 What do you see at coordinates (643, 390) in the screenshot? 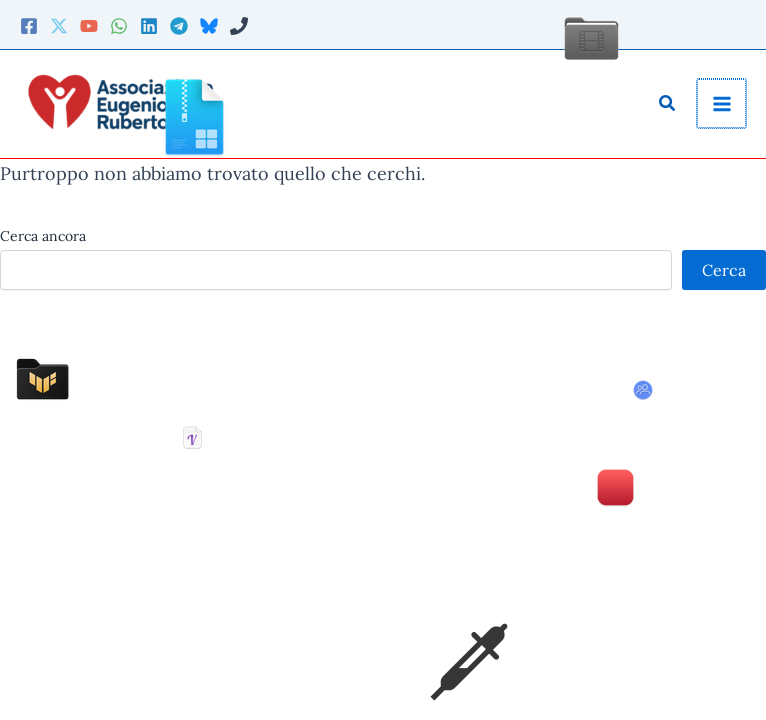
I see `switch to a different user account` at bounding box center [643, 390].